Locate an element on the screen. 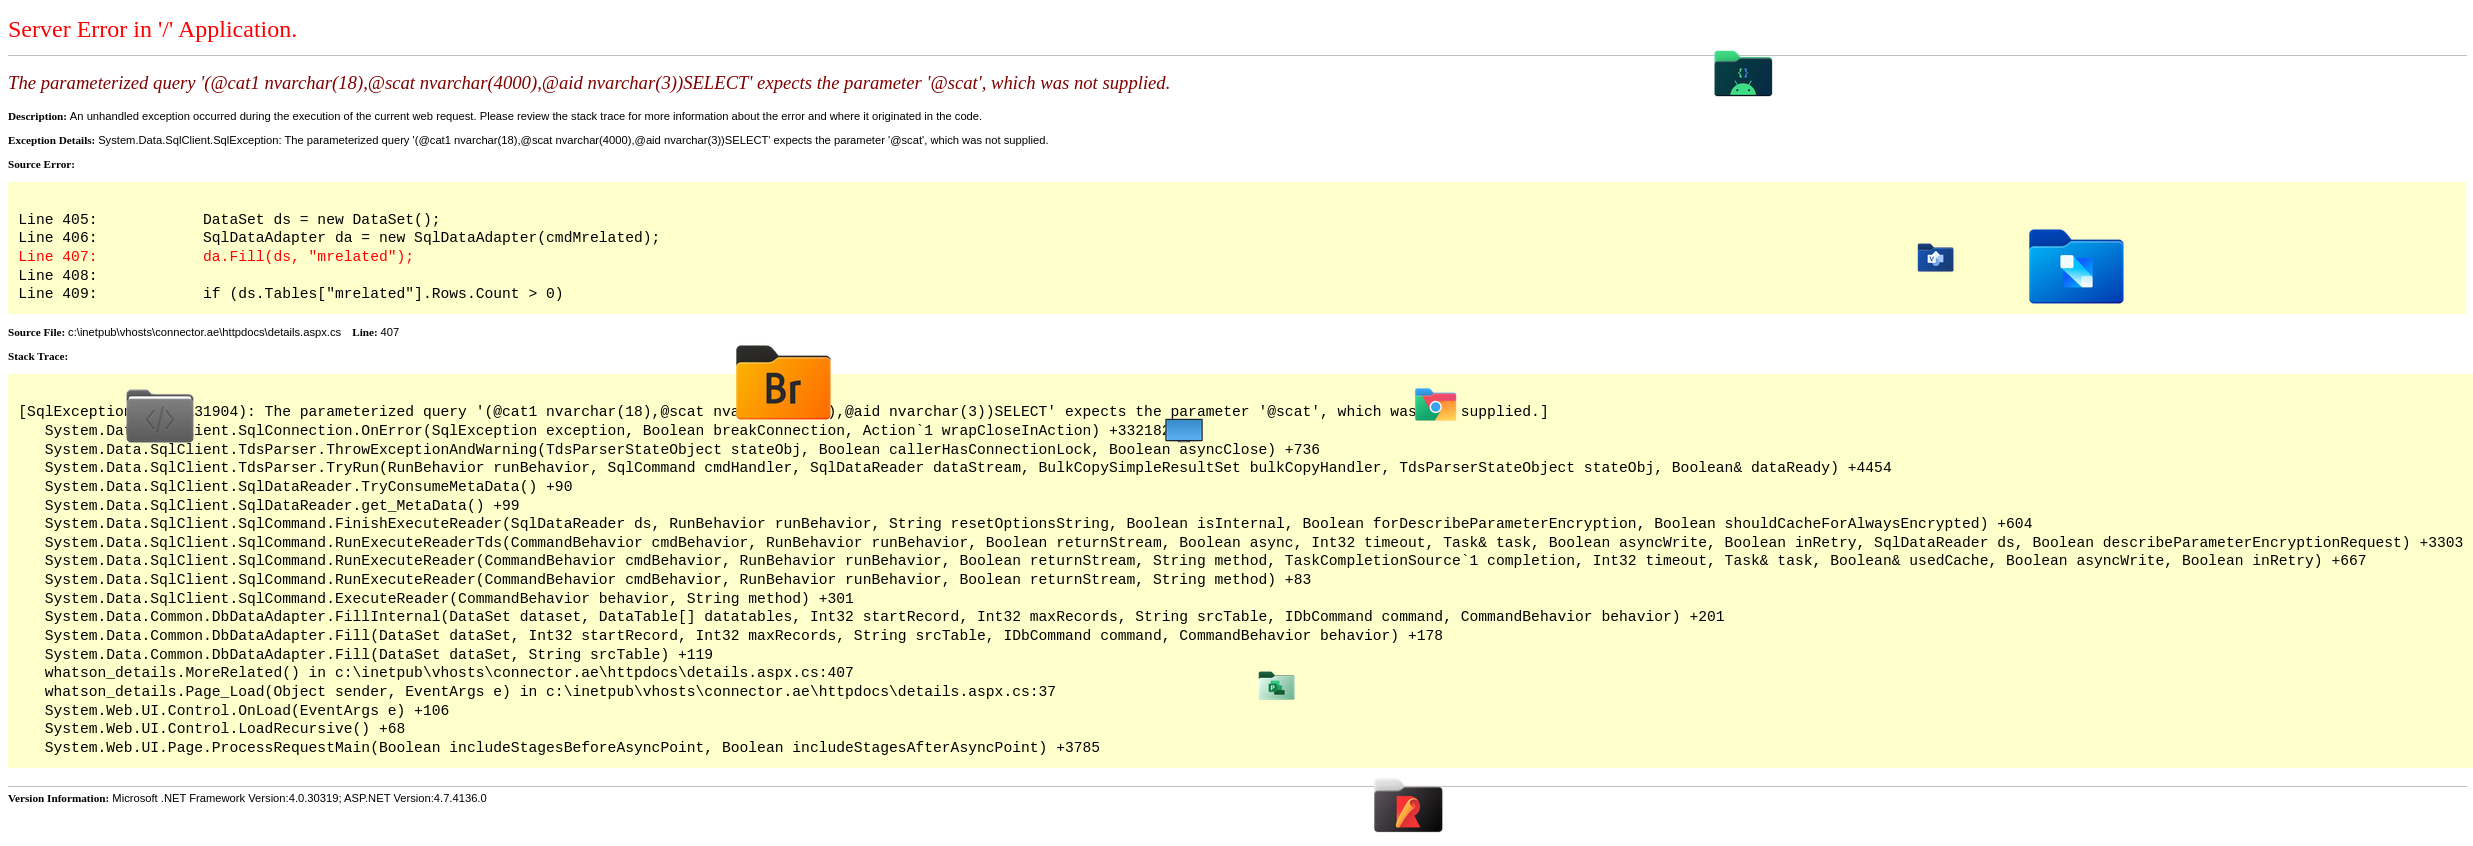  open Adobe Bridge project folder is located at coordinates (783, 385).